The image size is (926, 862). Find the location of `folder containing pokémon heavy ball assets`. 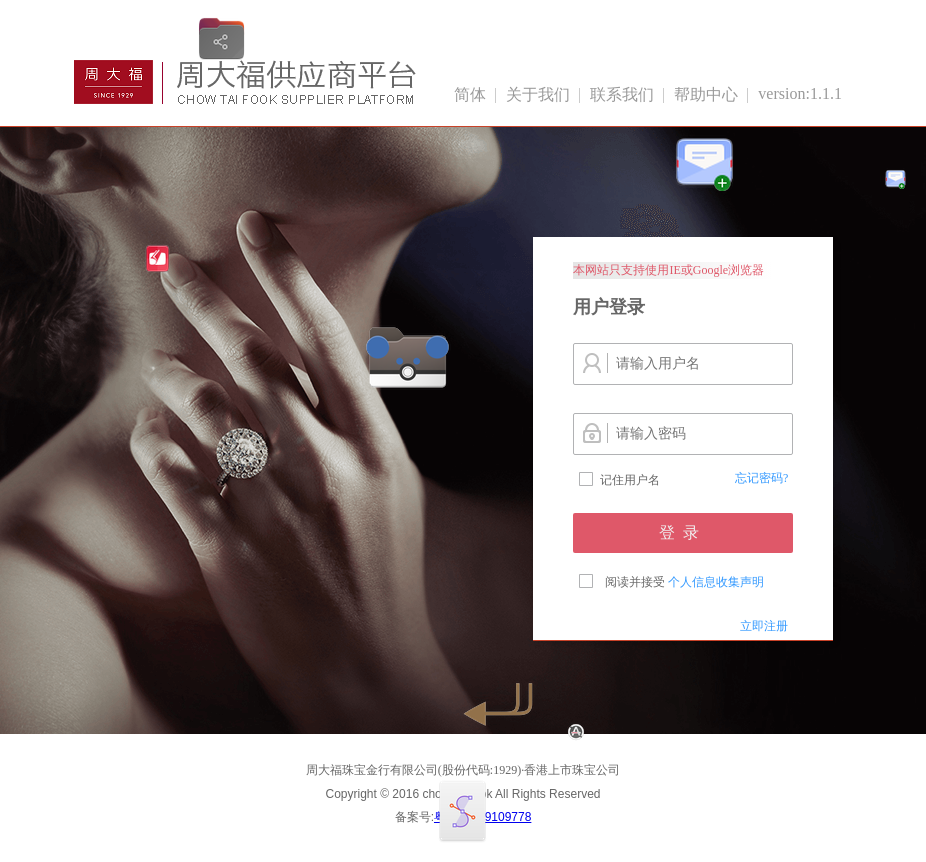

folder containing pokémon heavy ball assets is located at coordinates (407, 359).